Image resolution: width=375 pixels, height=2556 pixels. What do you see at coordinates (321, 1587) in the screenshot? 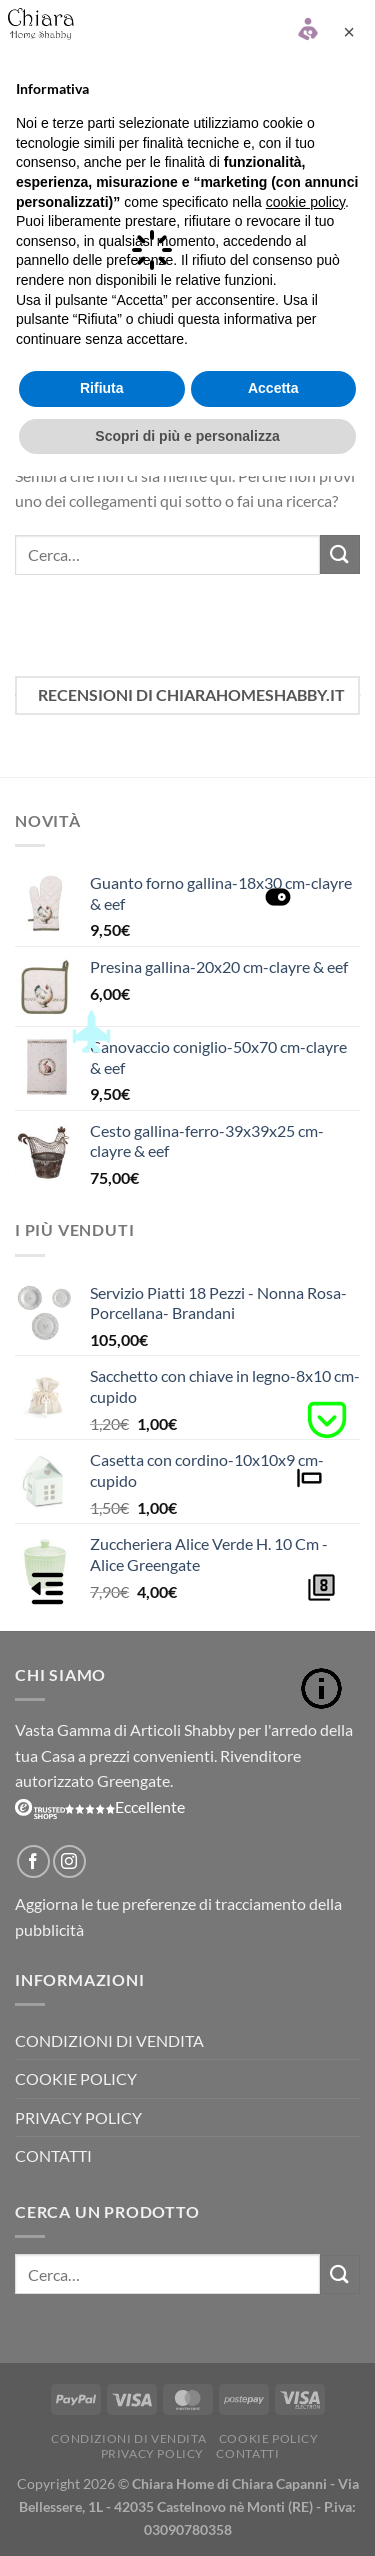
I see `view photo filter number 8` at bounding box center [321, 1587].